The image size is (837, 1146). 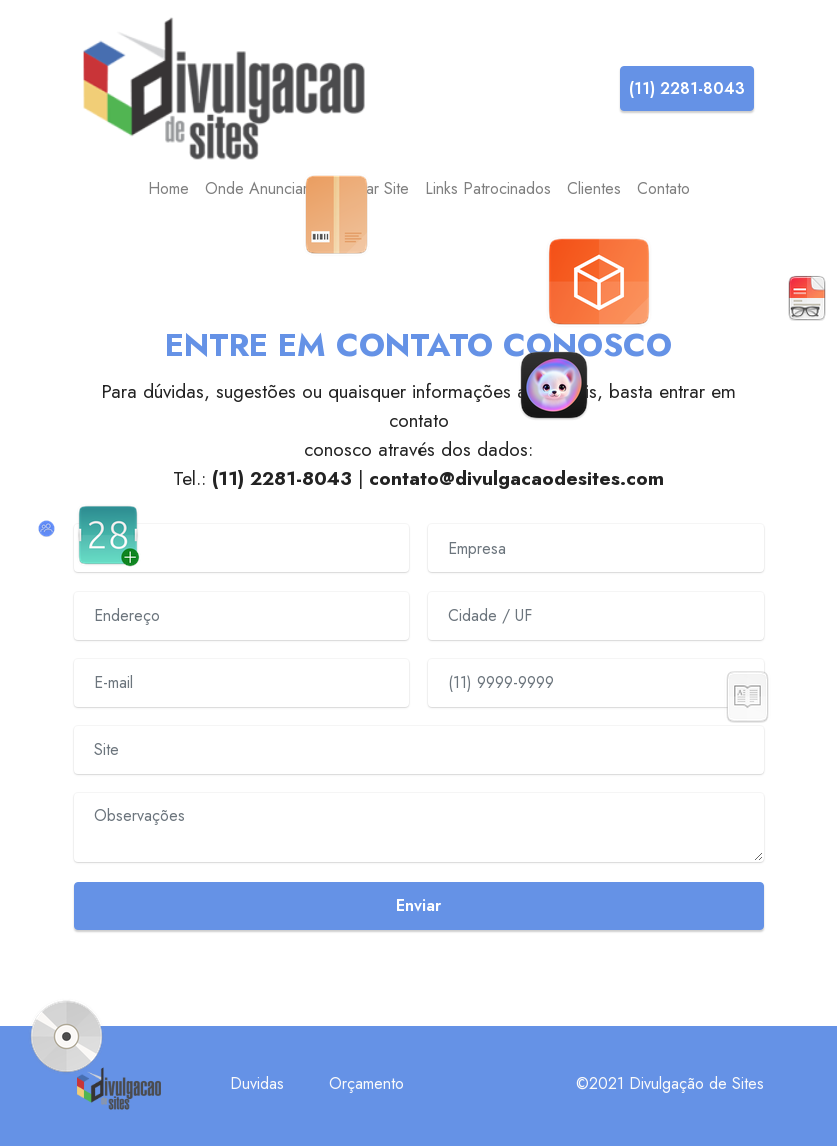 What do you see at coordinates (554, 385) in the screenshot?
I see `open Image Playground app` at bounding box center [554, 385].